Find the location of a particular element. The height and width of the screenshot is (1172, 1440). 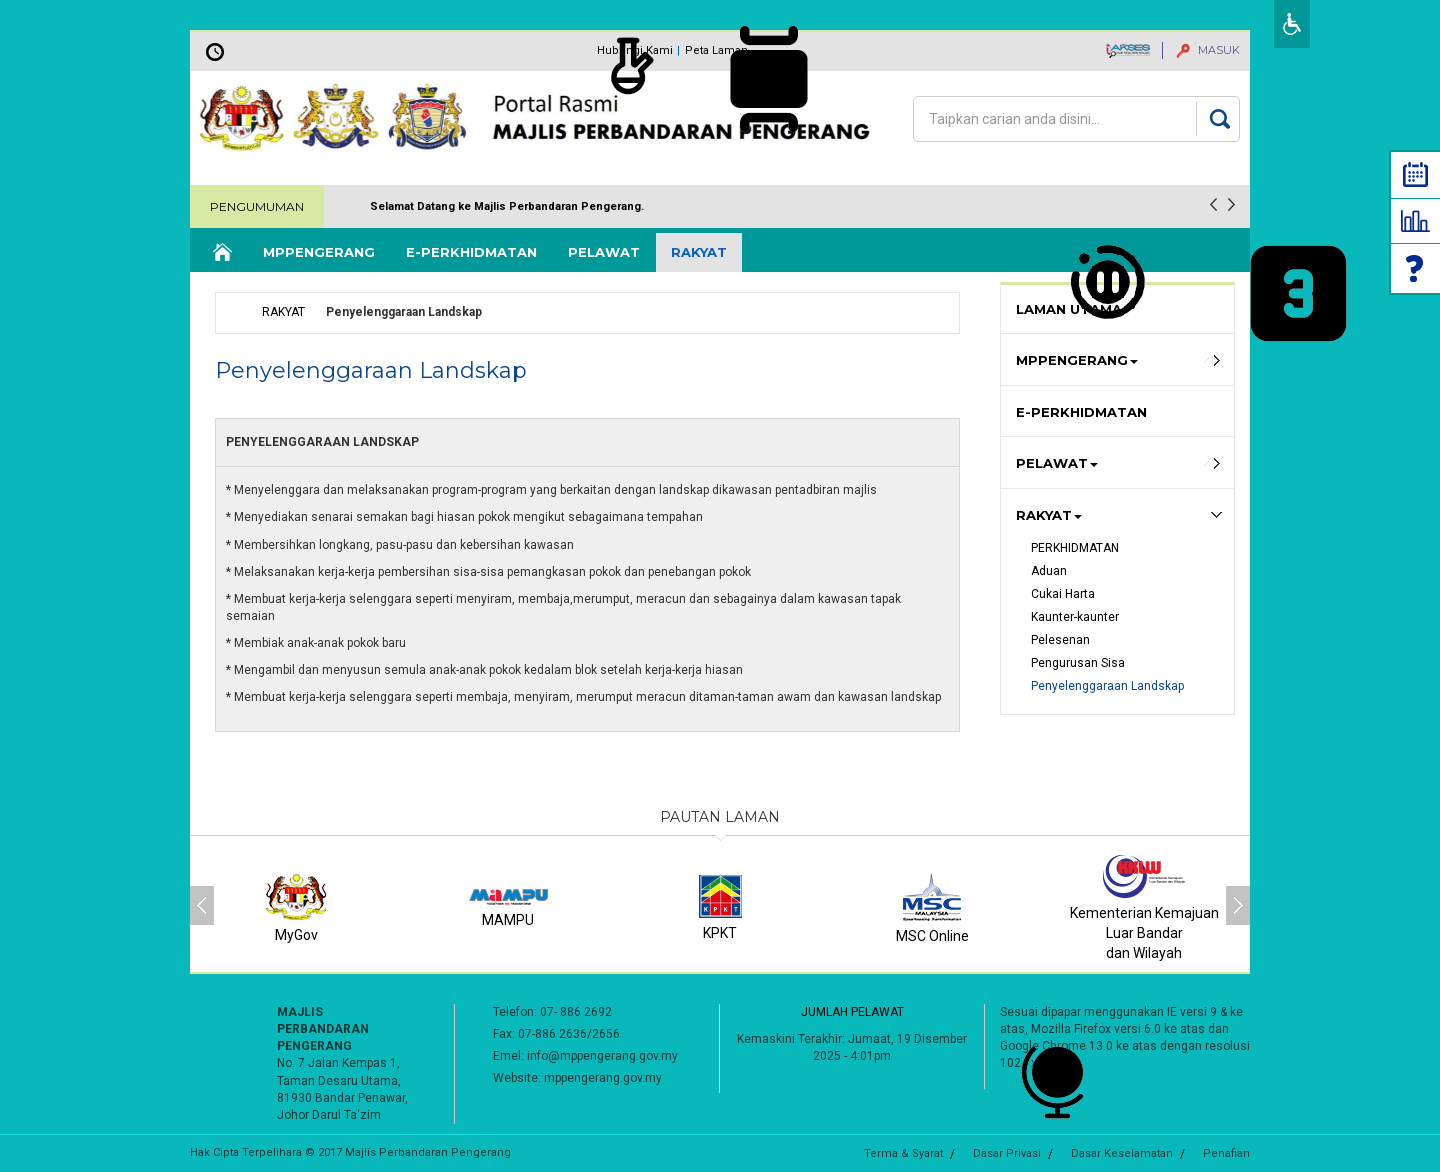

indicates step 3 in a multi-step process is located at coordinates (1298, 293).